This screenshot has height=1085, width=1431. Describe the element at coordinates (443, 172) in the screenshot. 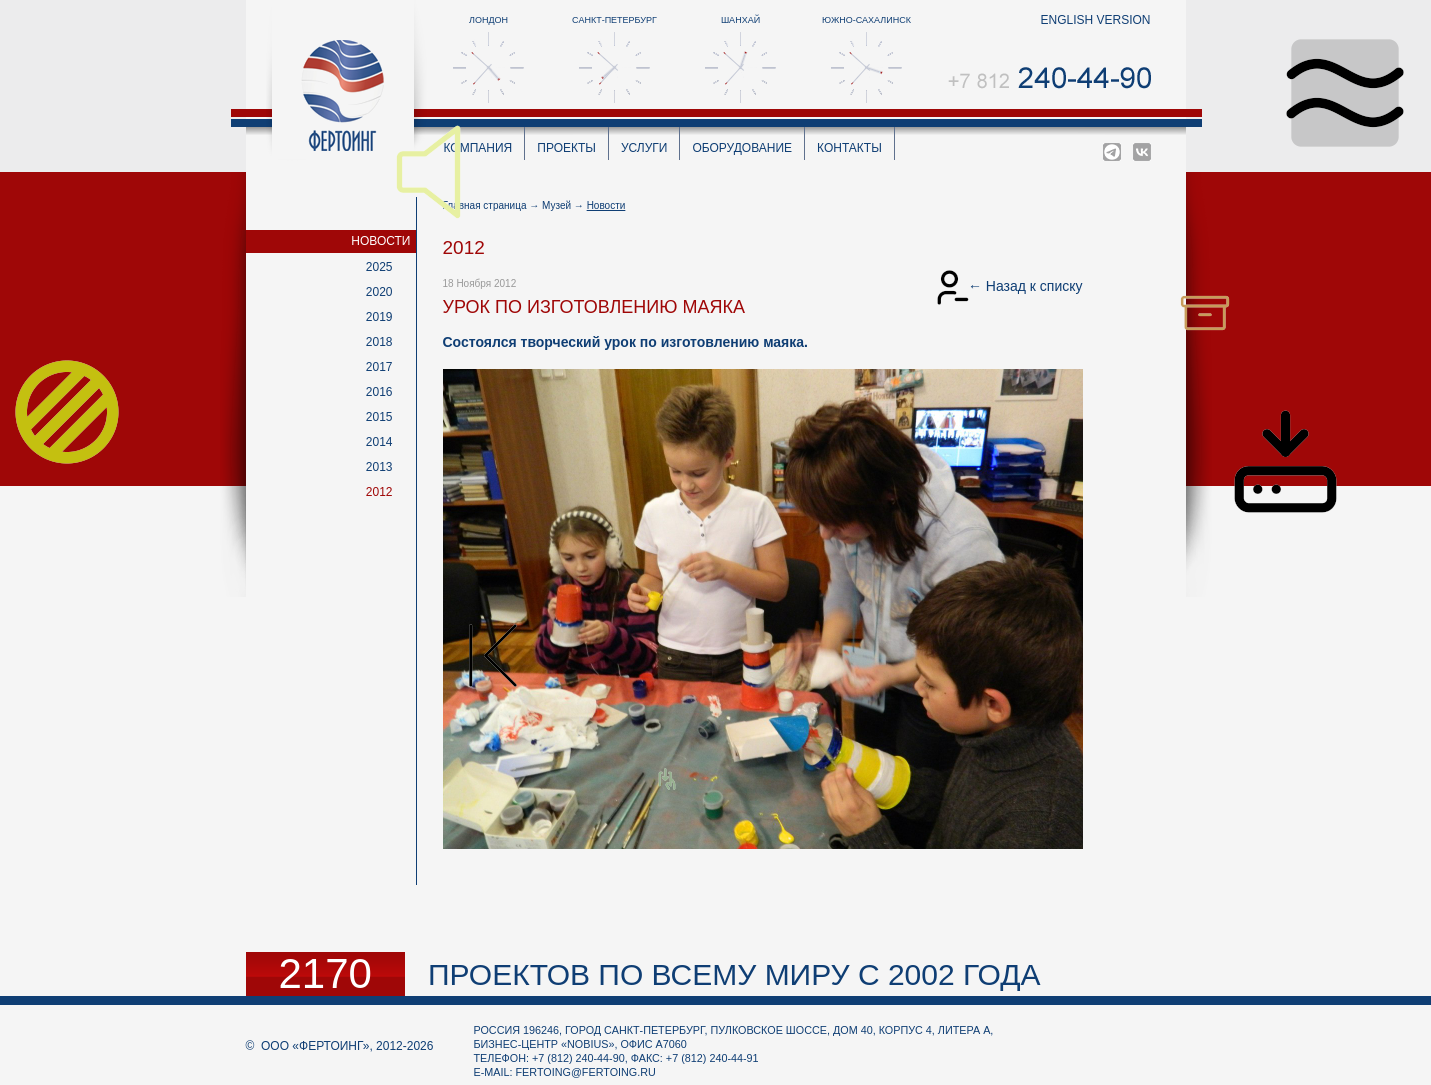

I see `speaker with no audio output` at that location.